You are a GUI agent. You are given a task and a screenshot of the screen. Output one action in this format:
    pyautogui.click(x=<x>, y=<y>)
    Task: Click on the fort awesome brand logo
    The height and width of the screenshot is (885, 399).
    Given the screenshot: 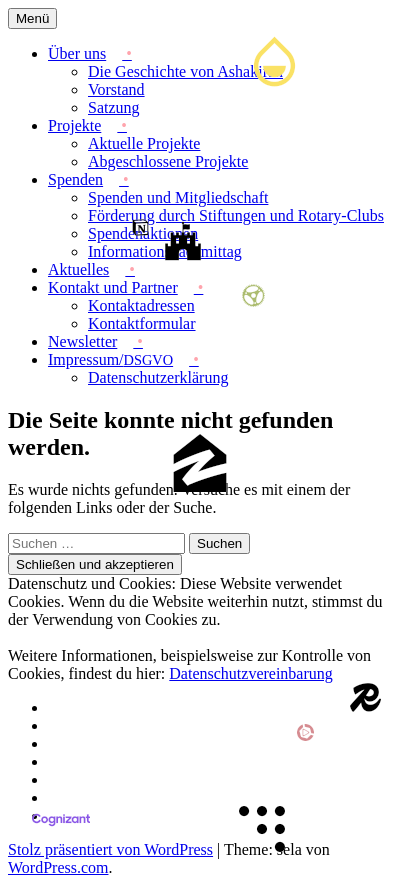 What is the action you would take?
    pyautogui.click(x=183, y=241)
    